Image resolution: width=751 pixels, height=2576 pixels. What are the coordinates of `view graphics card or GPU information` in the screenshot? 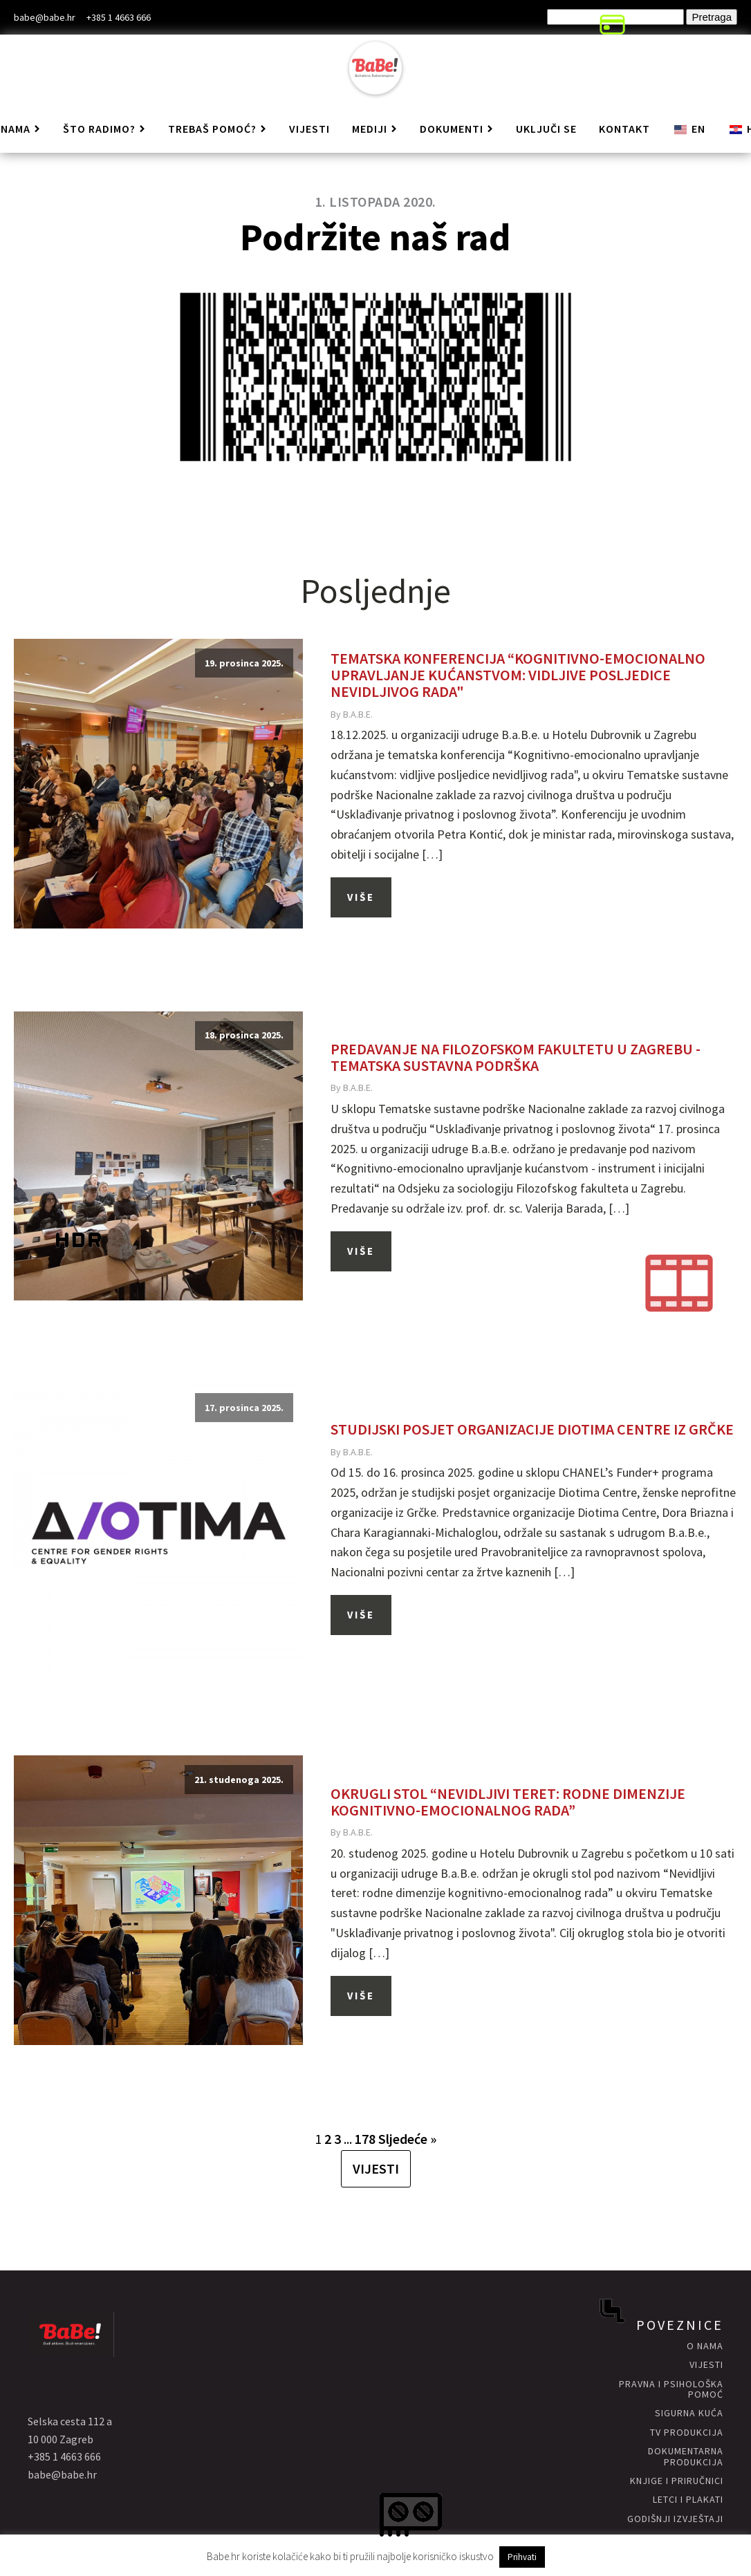 It's located at (411, 2514).